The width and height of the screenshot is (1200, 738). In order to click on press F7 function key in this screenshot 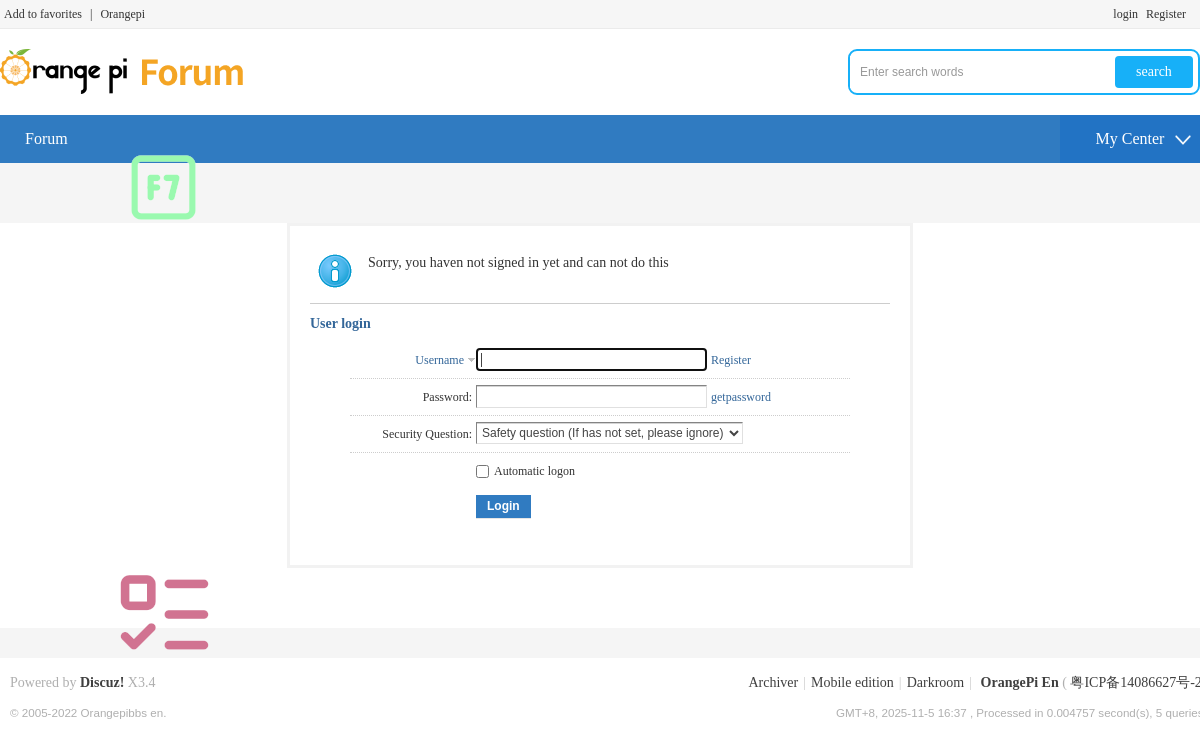, I will do `click(163, 187)`.